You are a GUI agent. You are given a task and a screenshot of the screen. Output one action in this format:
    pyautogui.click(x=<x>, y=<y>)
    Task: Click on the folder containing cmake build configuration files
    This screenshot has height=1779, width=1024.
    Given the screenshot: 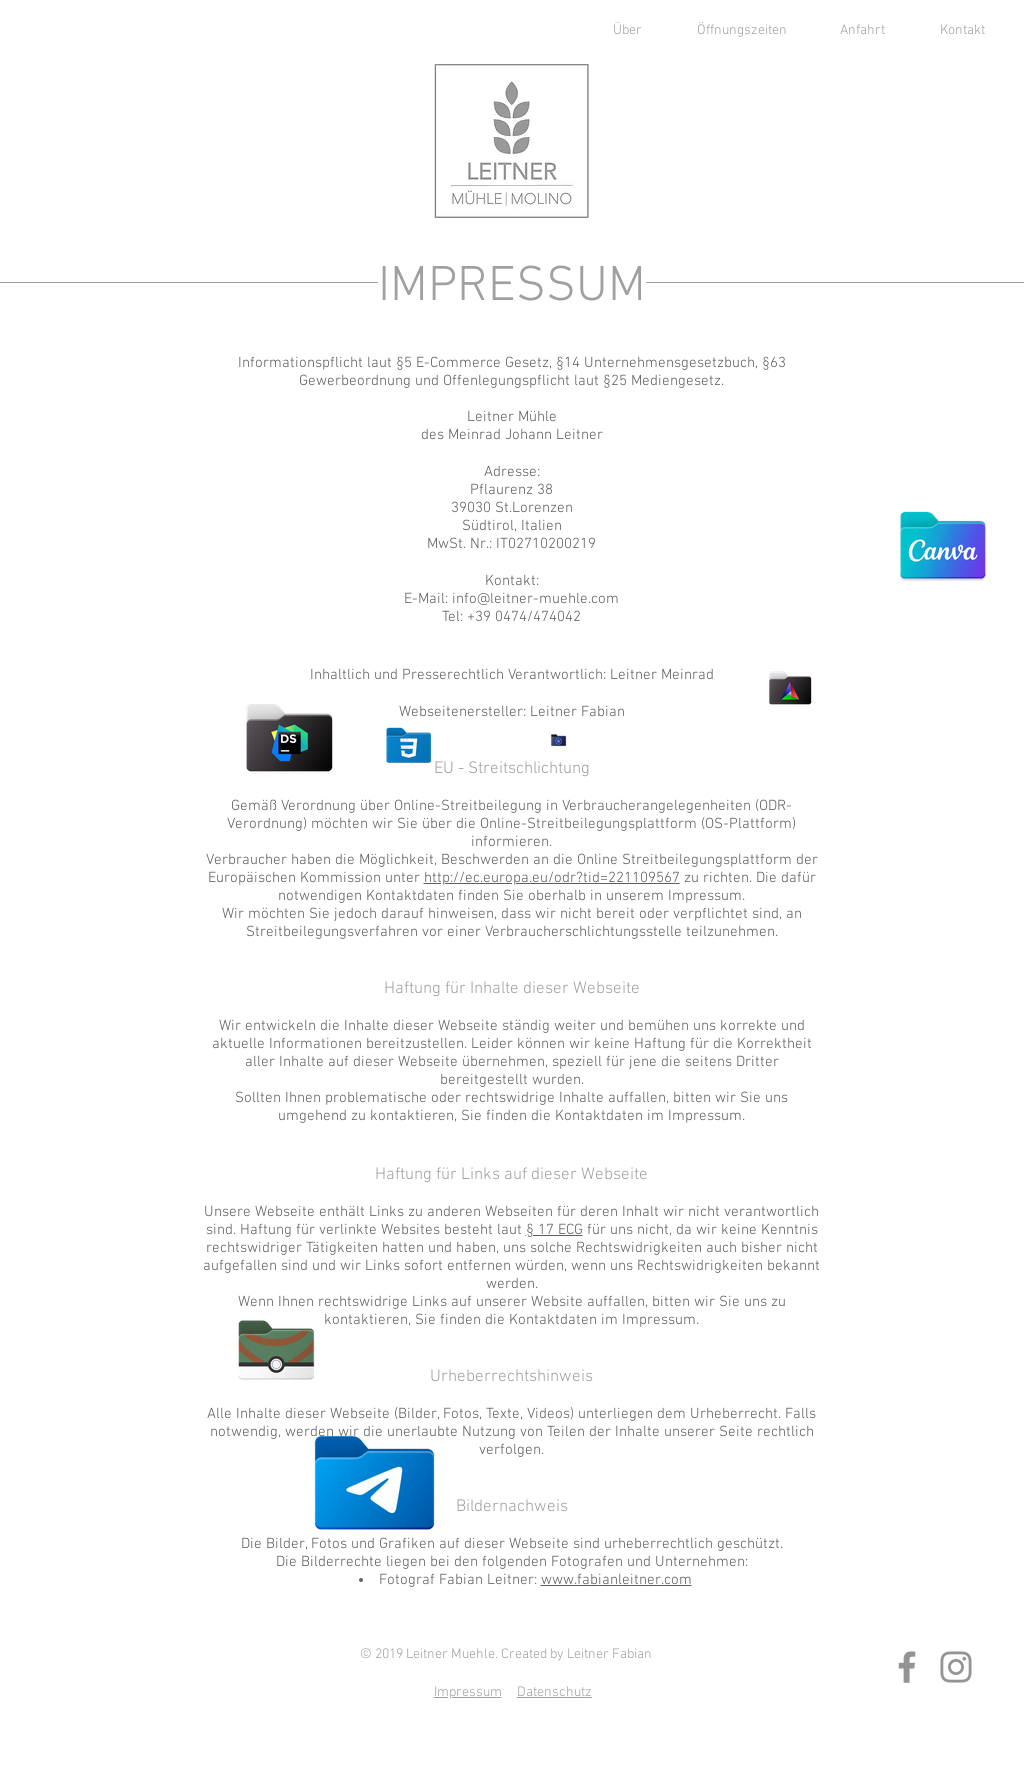 What is the action you would take?
    pyautogui.click(x=790, y=689)
    